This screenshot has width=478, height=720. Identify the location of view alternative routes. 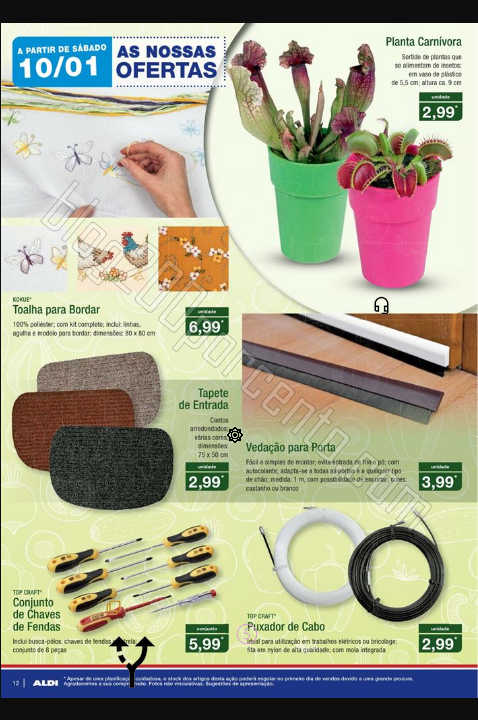
(132, 662).